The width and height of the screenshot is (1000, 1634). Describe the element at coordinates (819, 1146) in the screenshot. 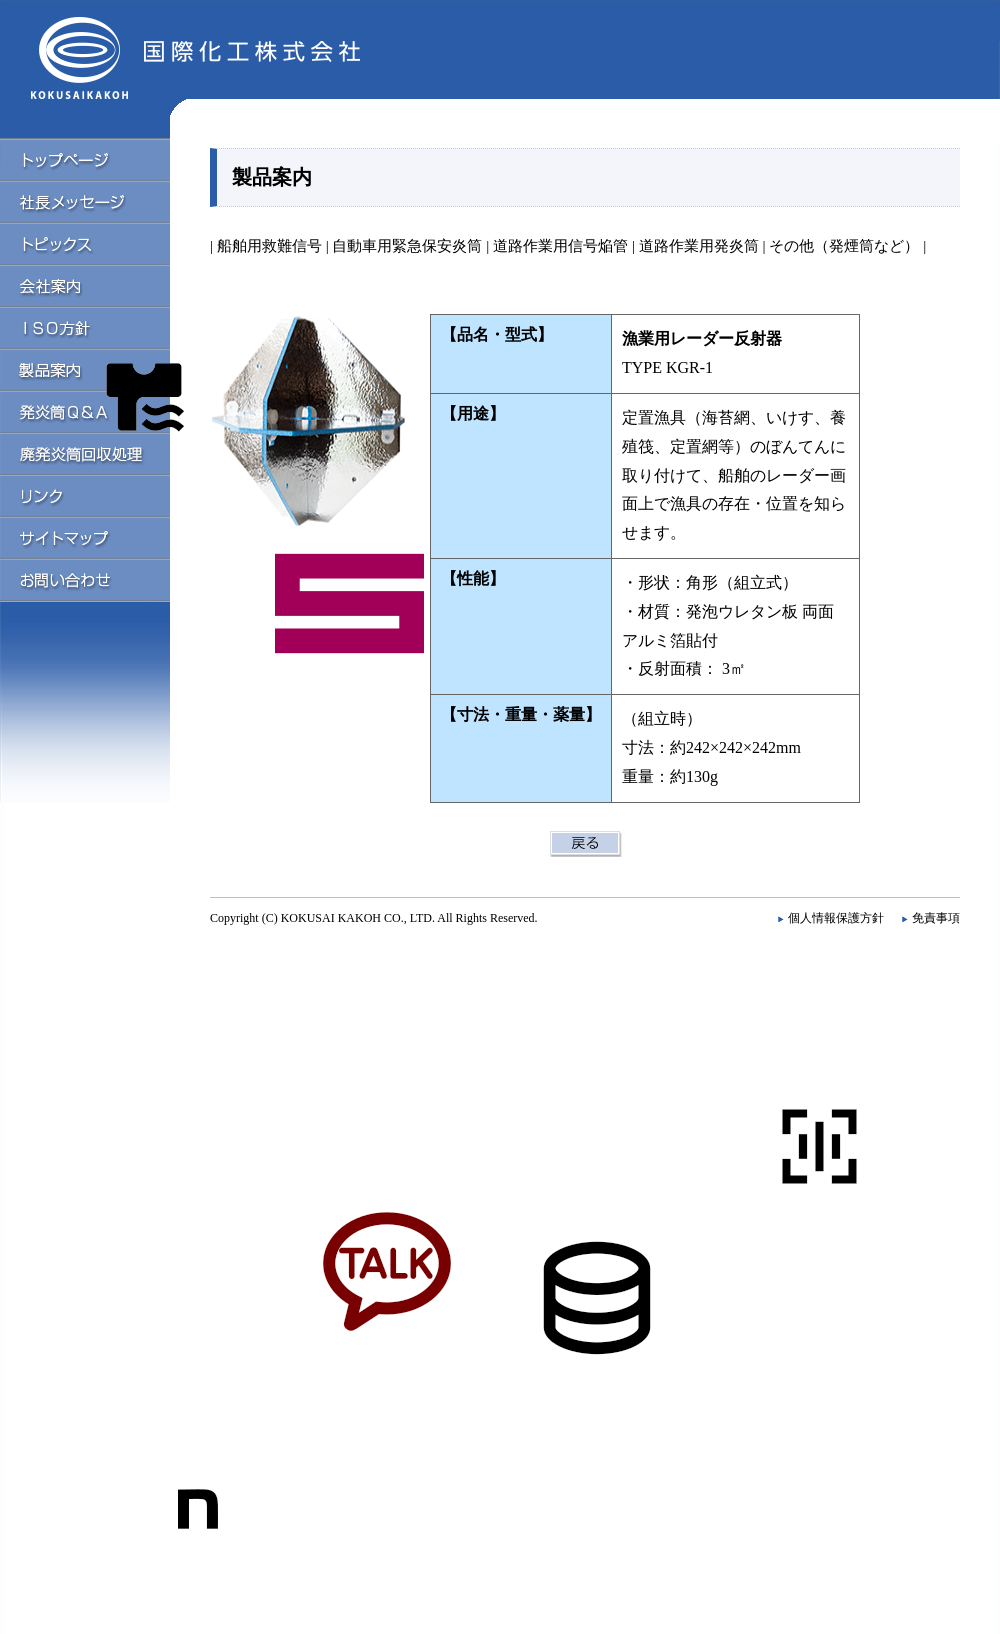

I see `activate voice recognition or speech input` at that location.